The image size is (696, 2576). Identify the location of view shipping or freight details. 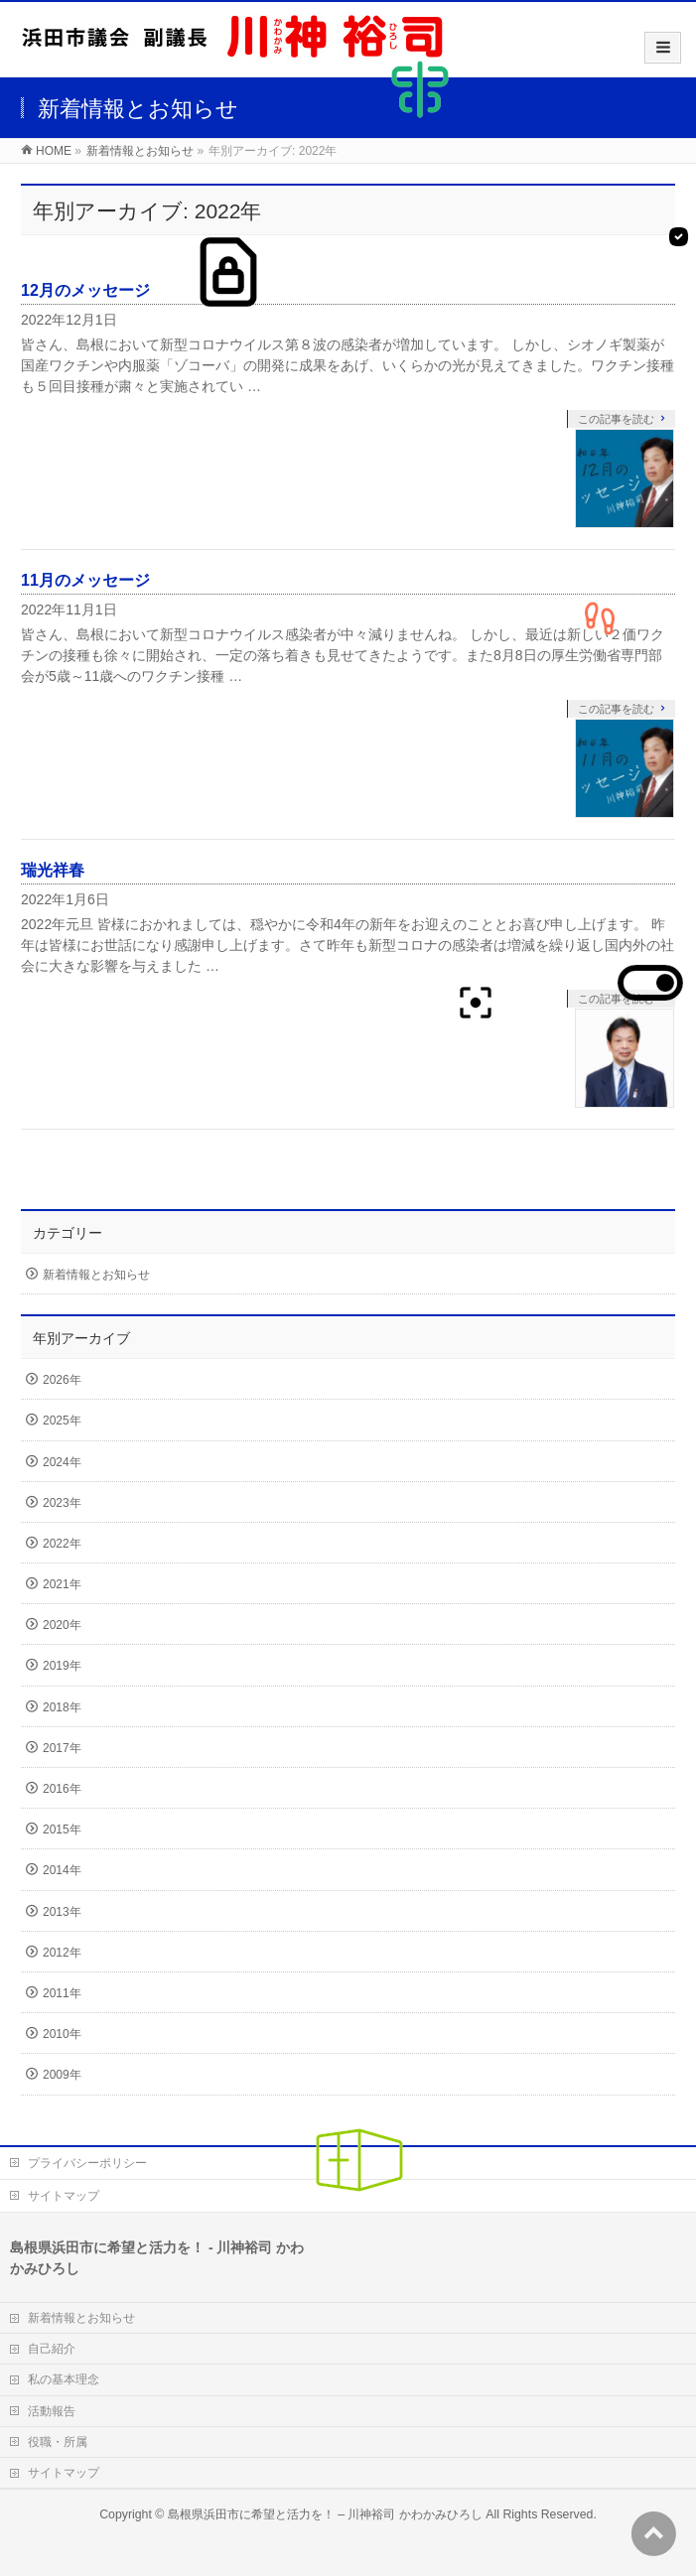
(359, 2160).